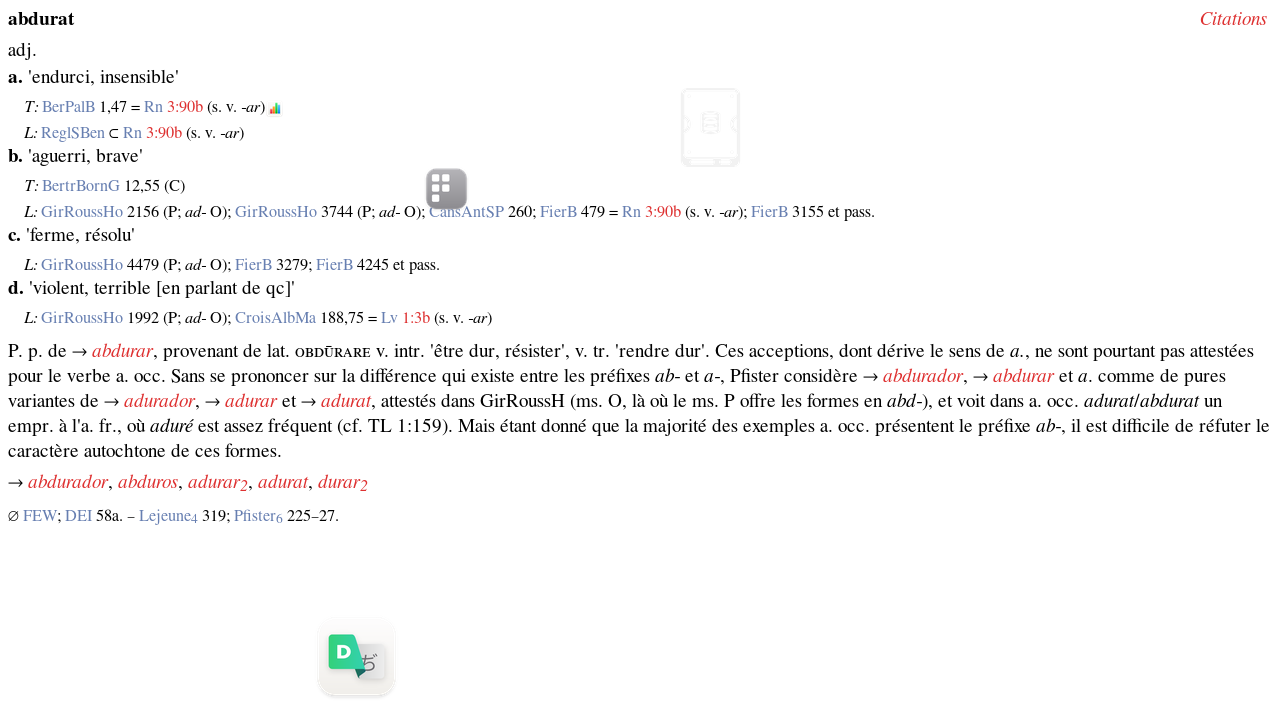  Describe the element at coordinates (274, 108) in the screenshot. I see `open calligra sheets spreadsheet application` at that location.